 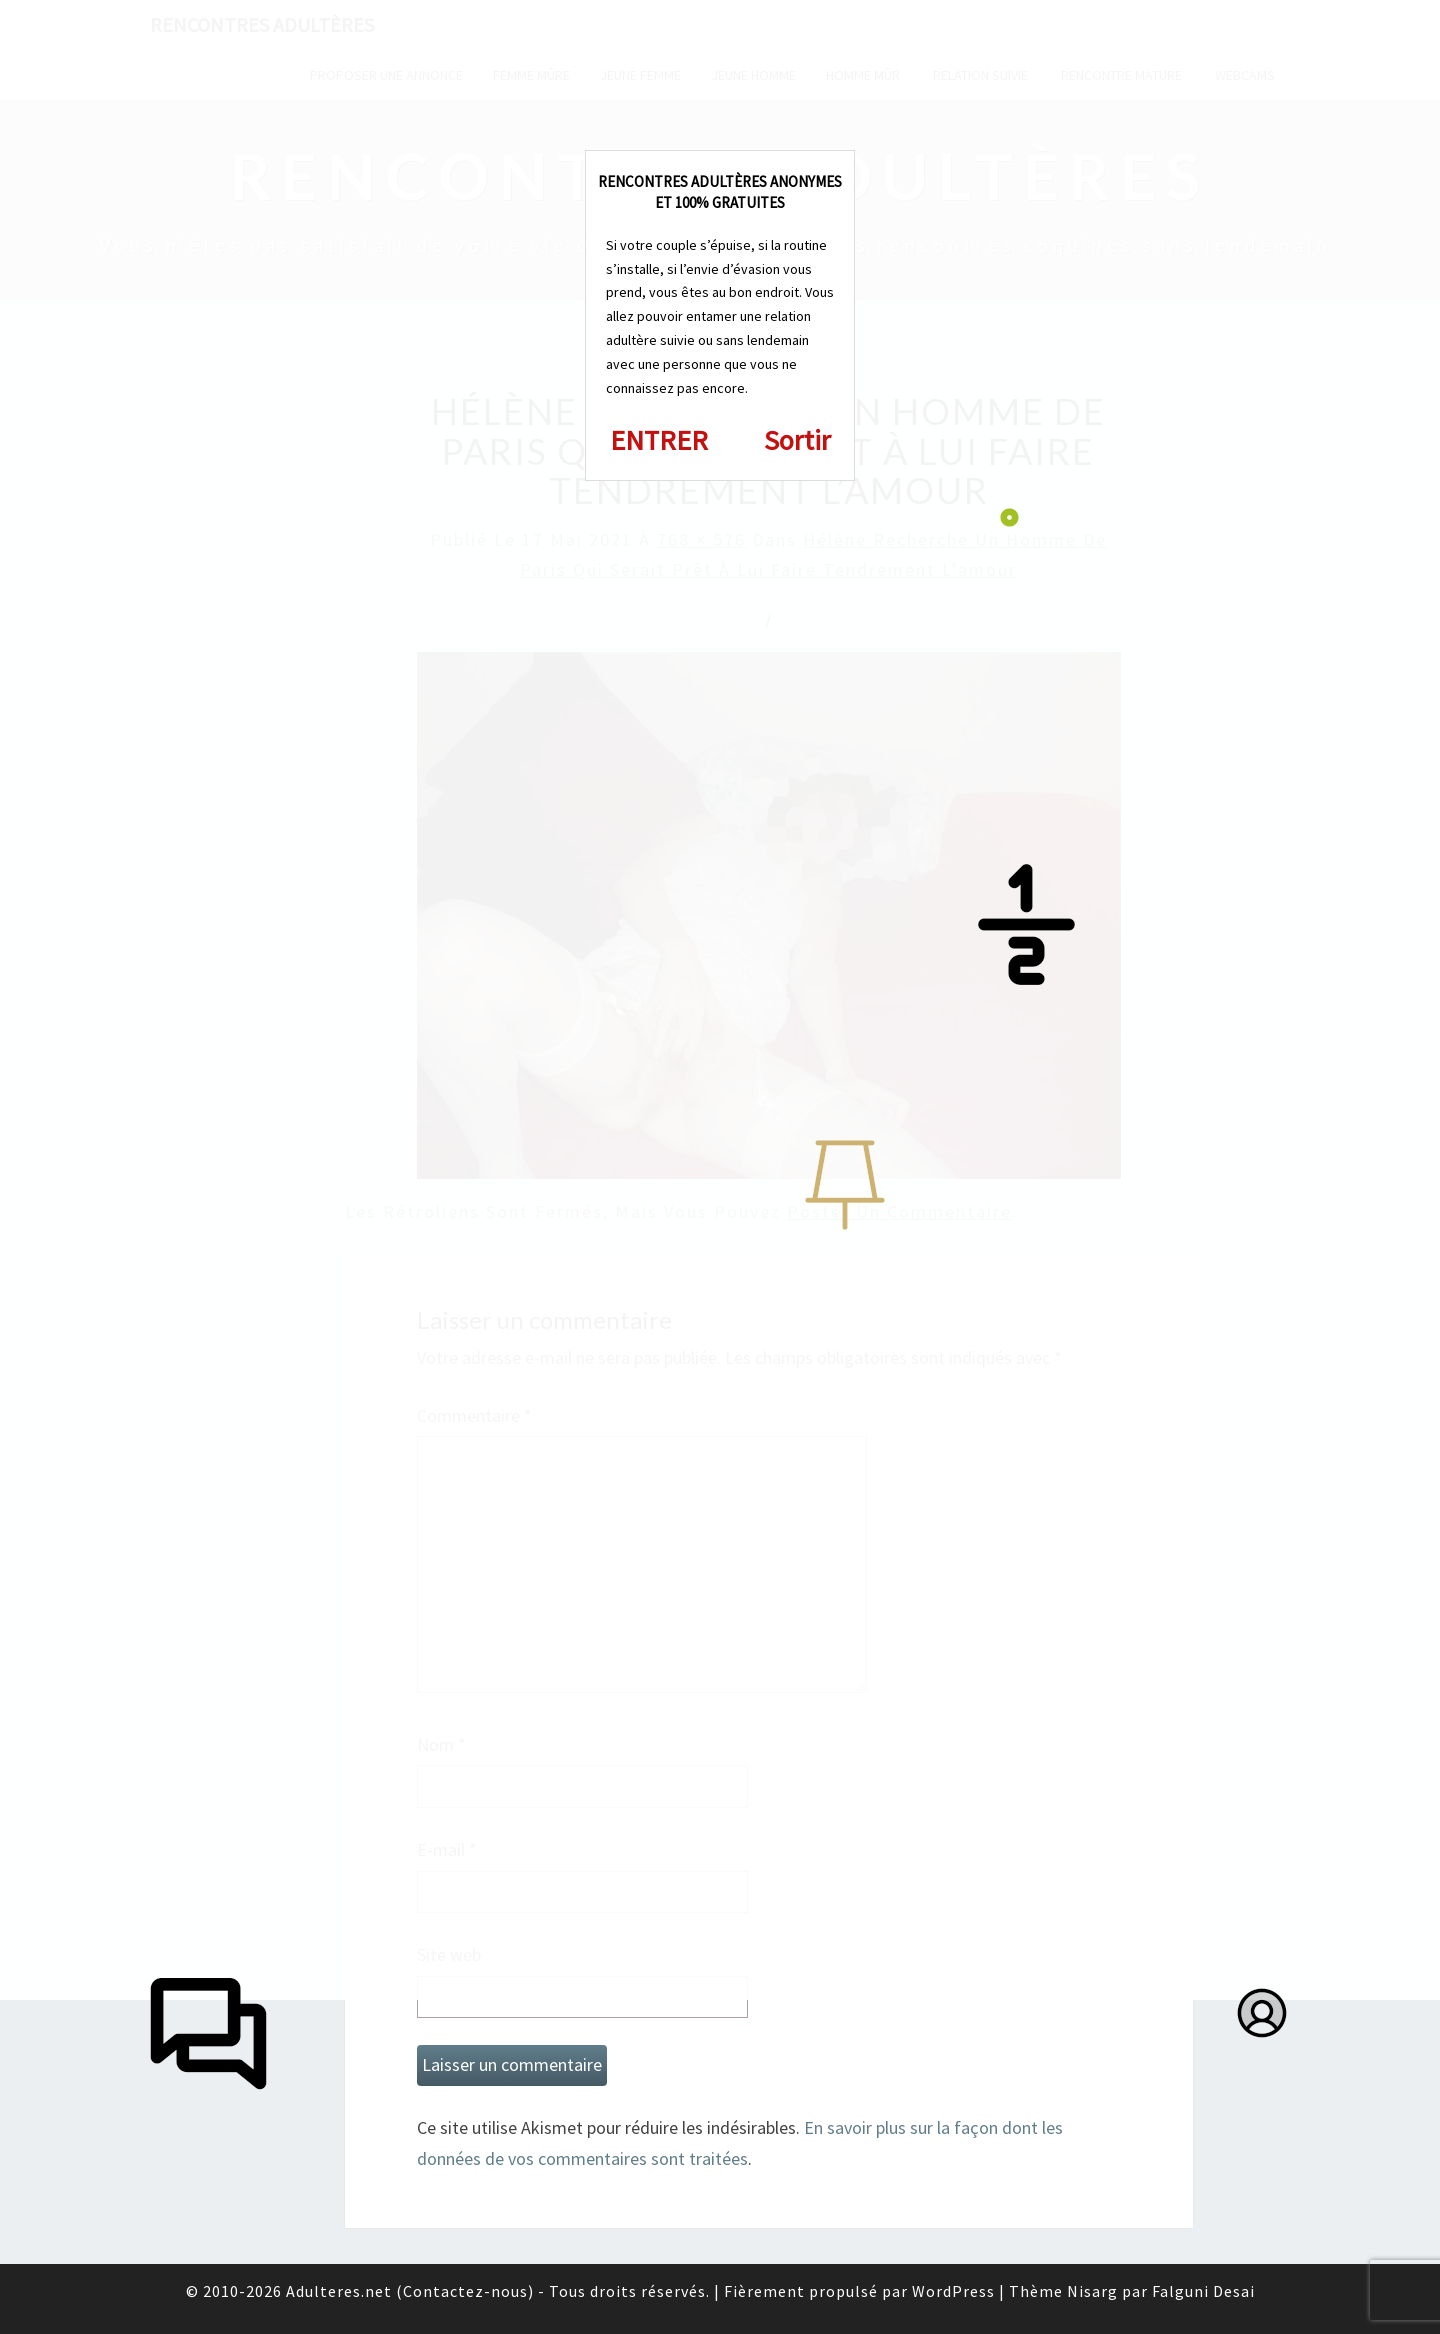 I want to click on view your profile, so click(x=1262, y=2013).